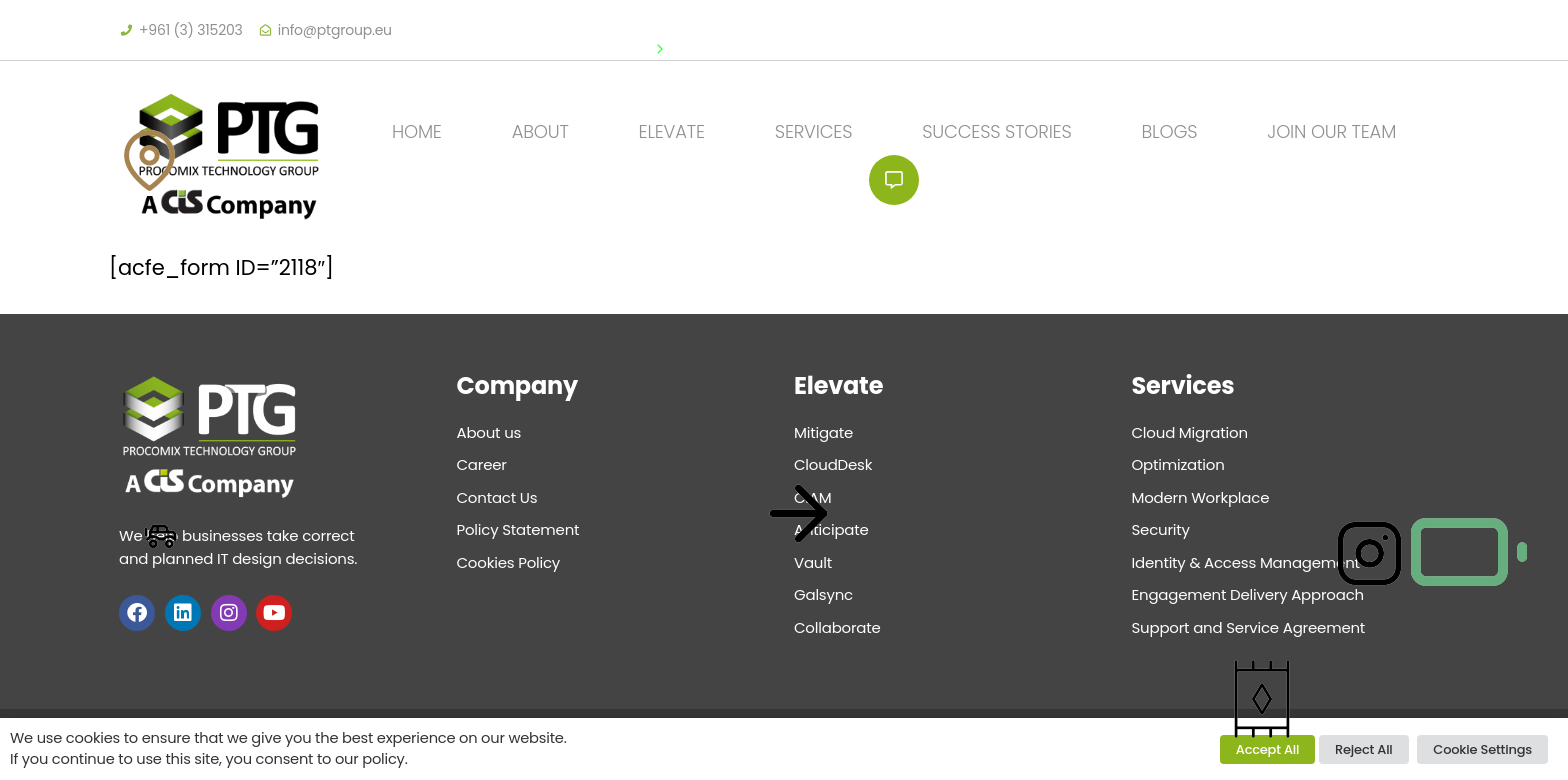 This screenshot has height=780, width=1568. Describe the element at coordinates (798, 513) in the screenshot. I see `navigate to the next item or page` at that location.